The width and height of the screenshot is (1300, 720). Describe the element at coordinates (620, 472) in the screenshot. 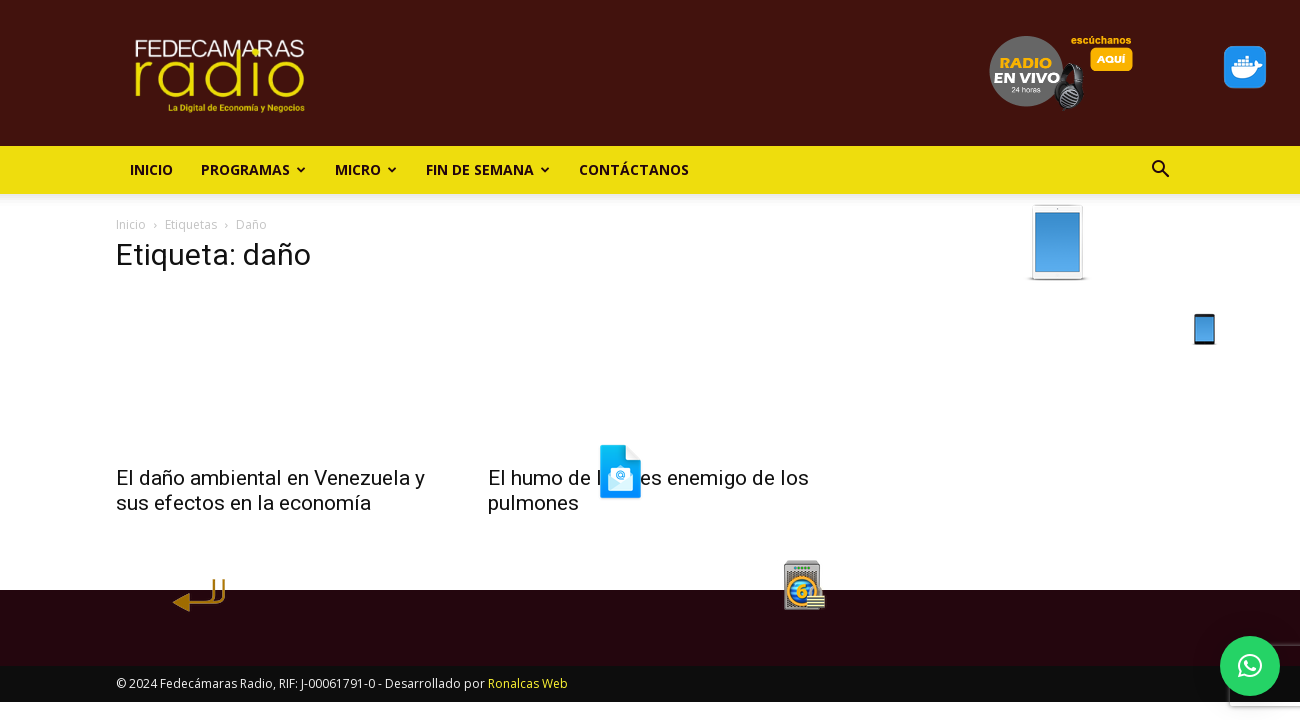

I see `an email message file or .eml attachment` at that location.